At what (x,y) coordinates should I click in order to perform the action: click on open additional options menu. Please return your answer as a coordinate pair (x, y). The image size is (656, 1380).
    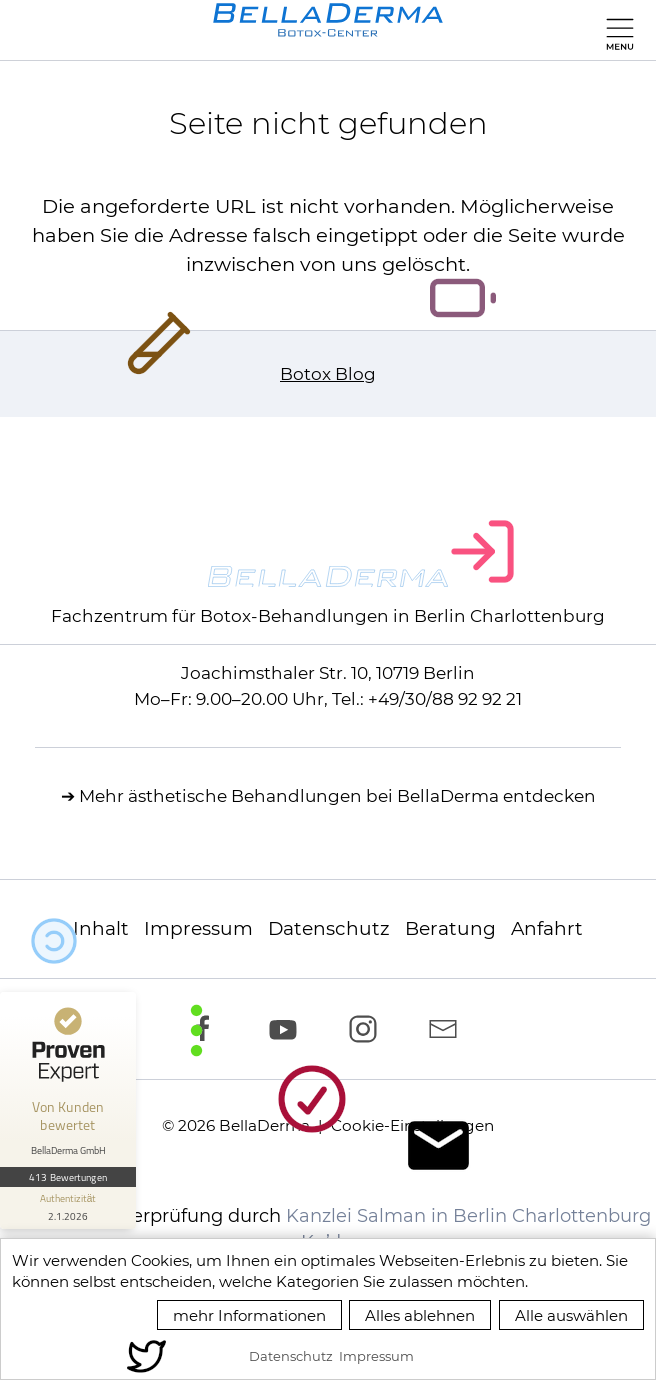
    Looking at the image, I should click on (196, 1030).